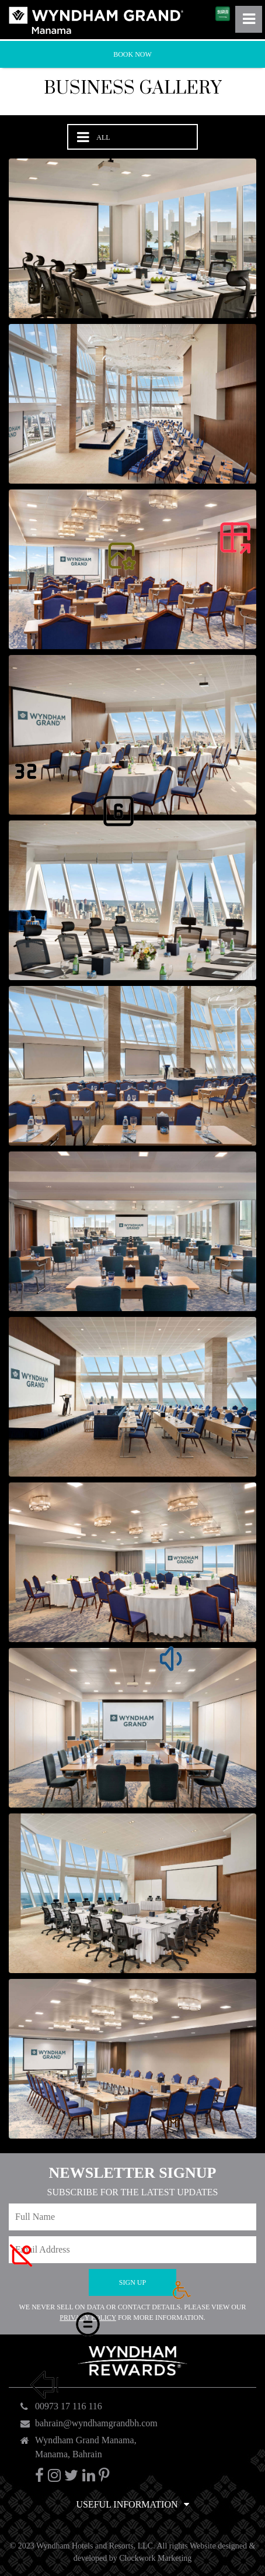 This screenshot has height=2576, width=265. What do you see at coordinates (118, 811) in the screenshot?
I see `select or navigate to item number 6` at bounding box center [118, 811].